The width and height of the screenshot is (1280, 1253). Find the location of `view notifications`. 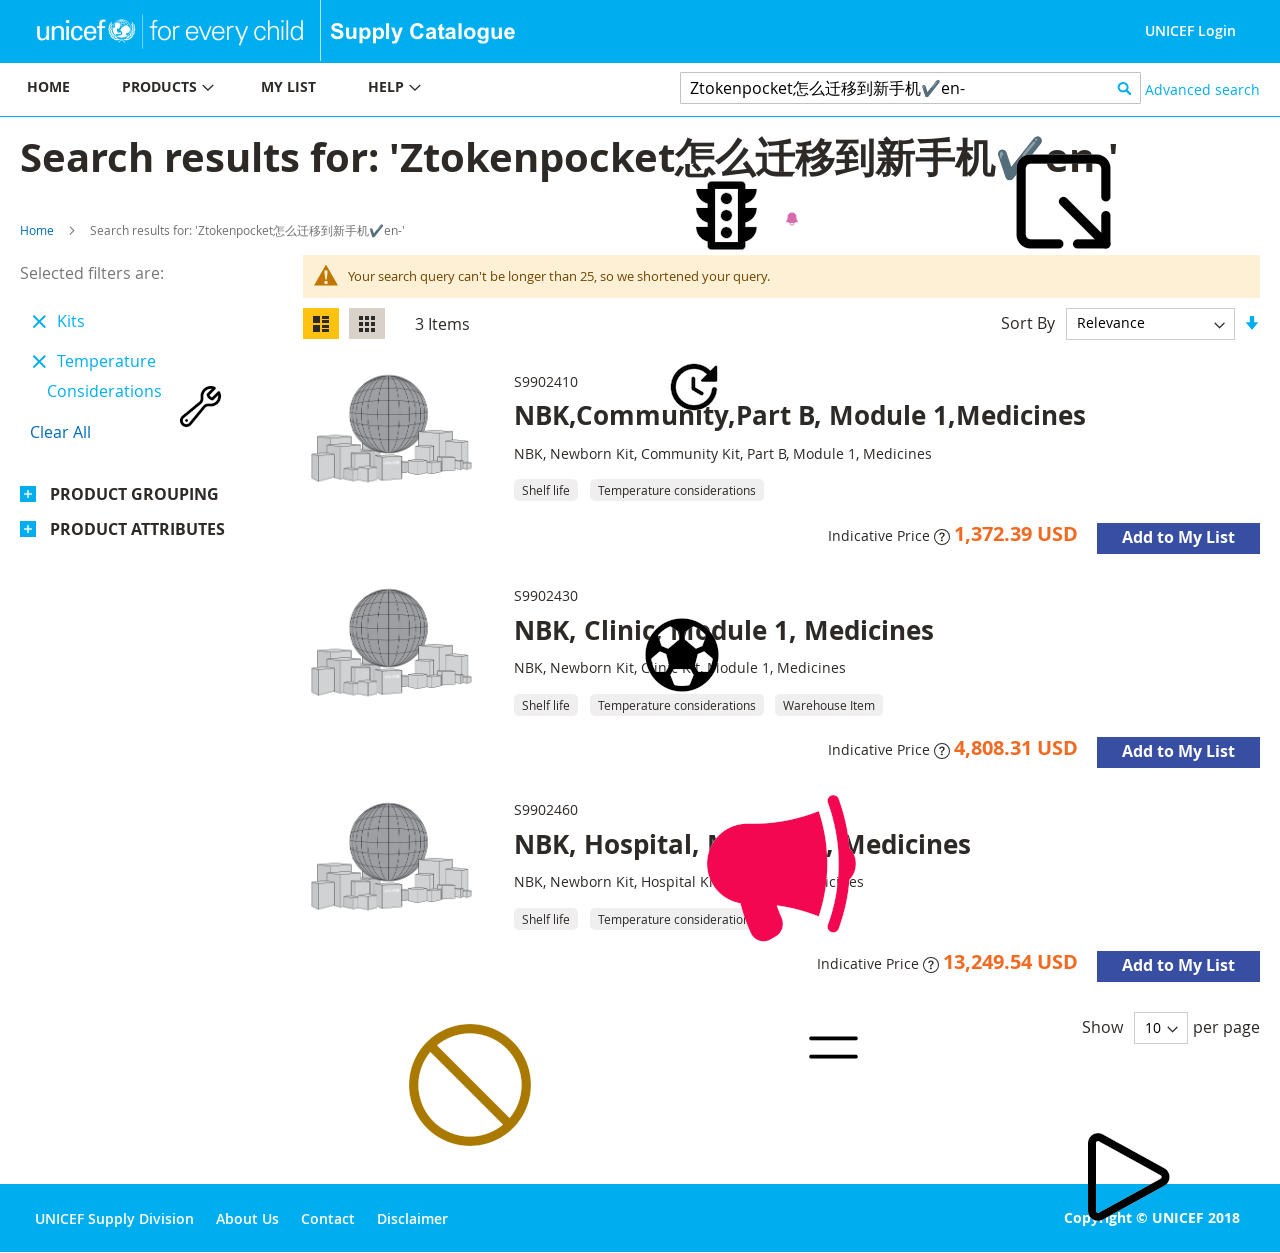

view notifications is located at coordinates (792, 219).